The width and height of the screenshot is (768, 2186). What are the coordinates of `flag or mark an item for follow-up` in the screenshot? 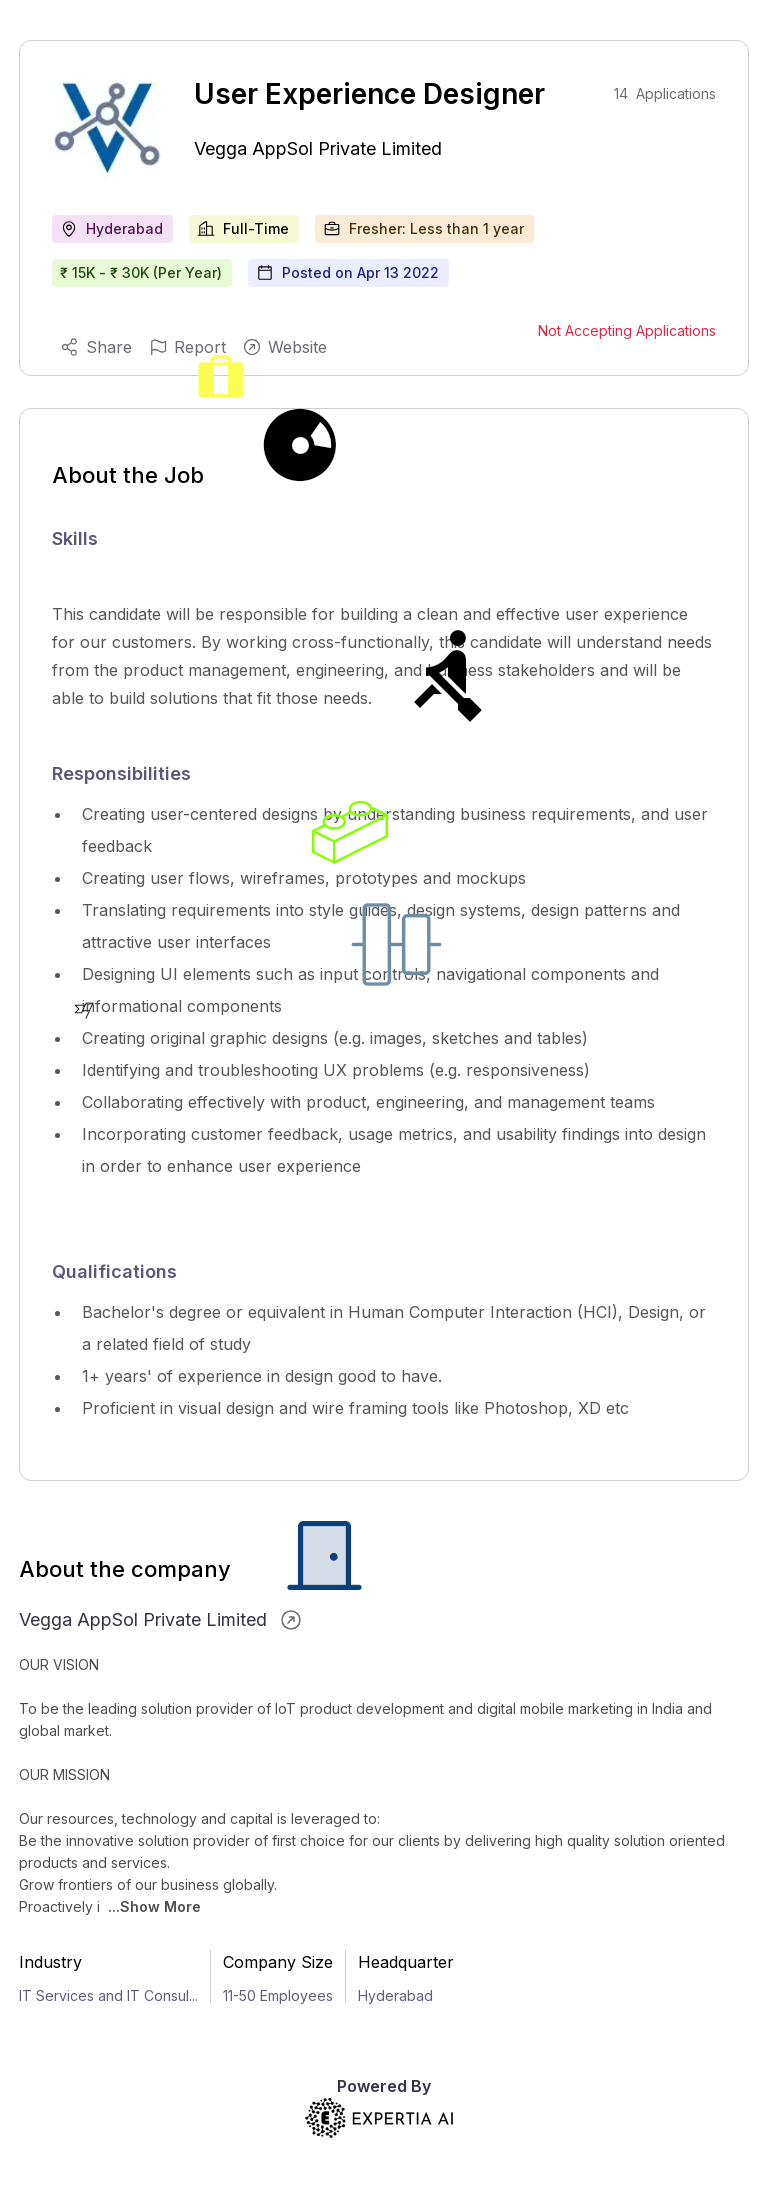 It's located at (84, 1010).